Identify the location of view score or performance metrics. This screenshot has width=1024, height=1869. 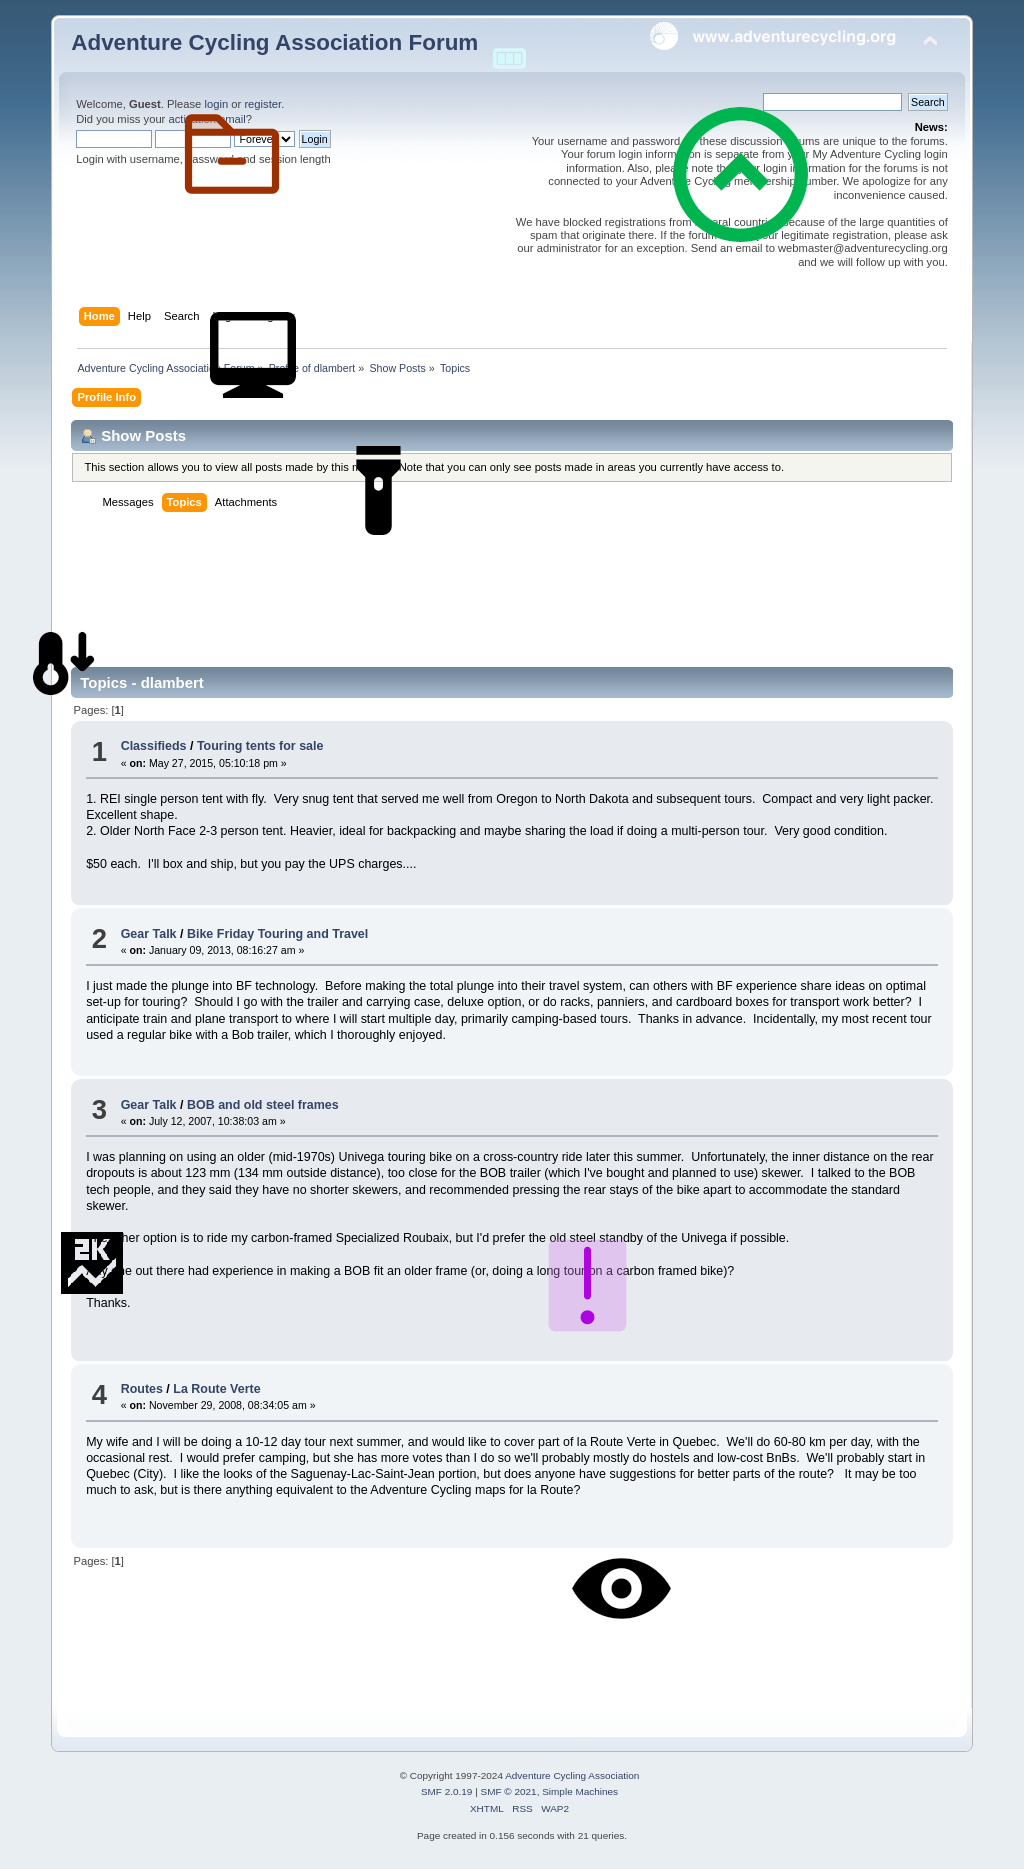
(92, 1263).